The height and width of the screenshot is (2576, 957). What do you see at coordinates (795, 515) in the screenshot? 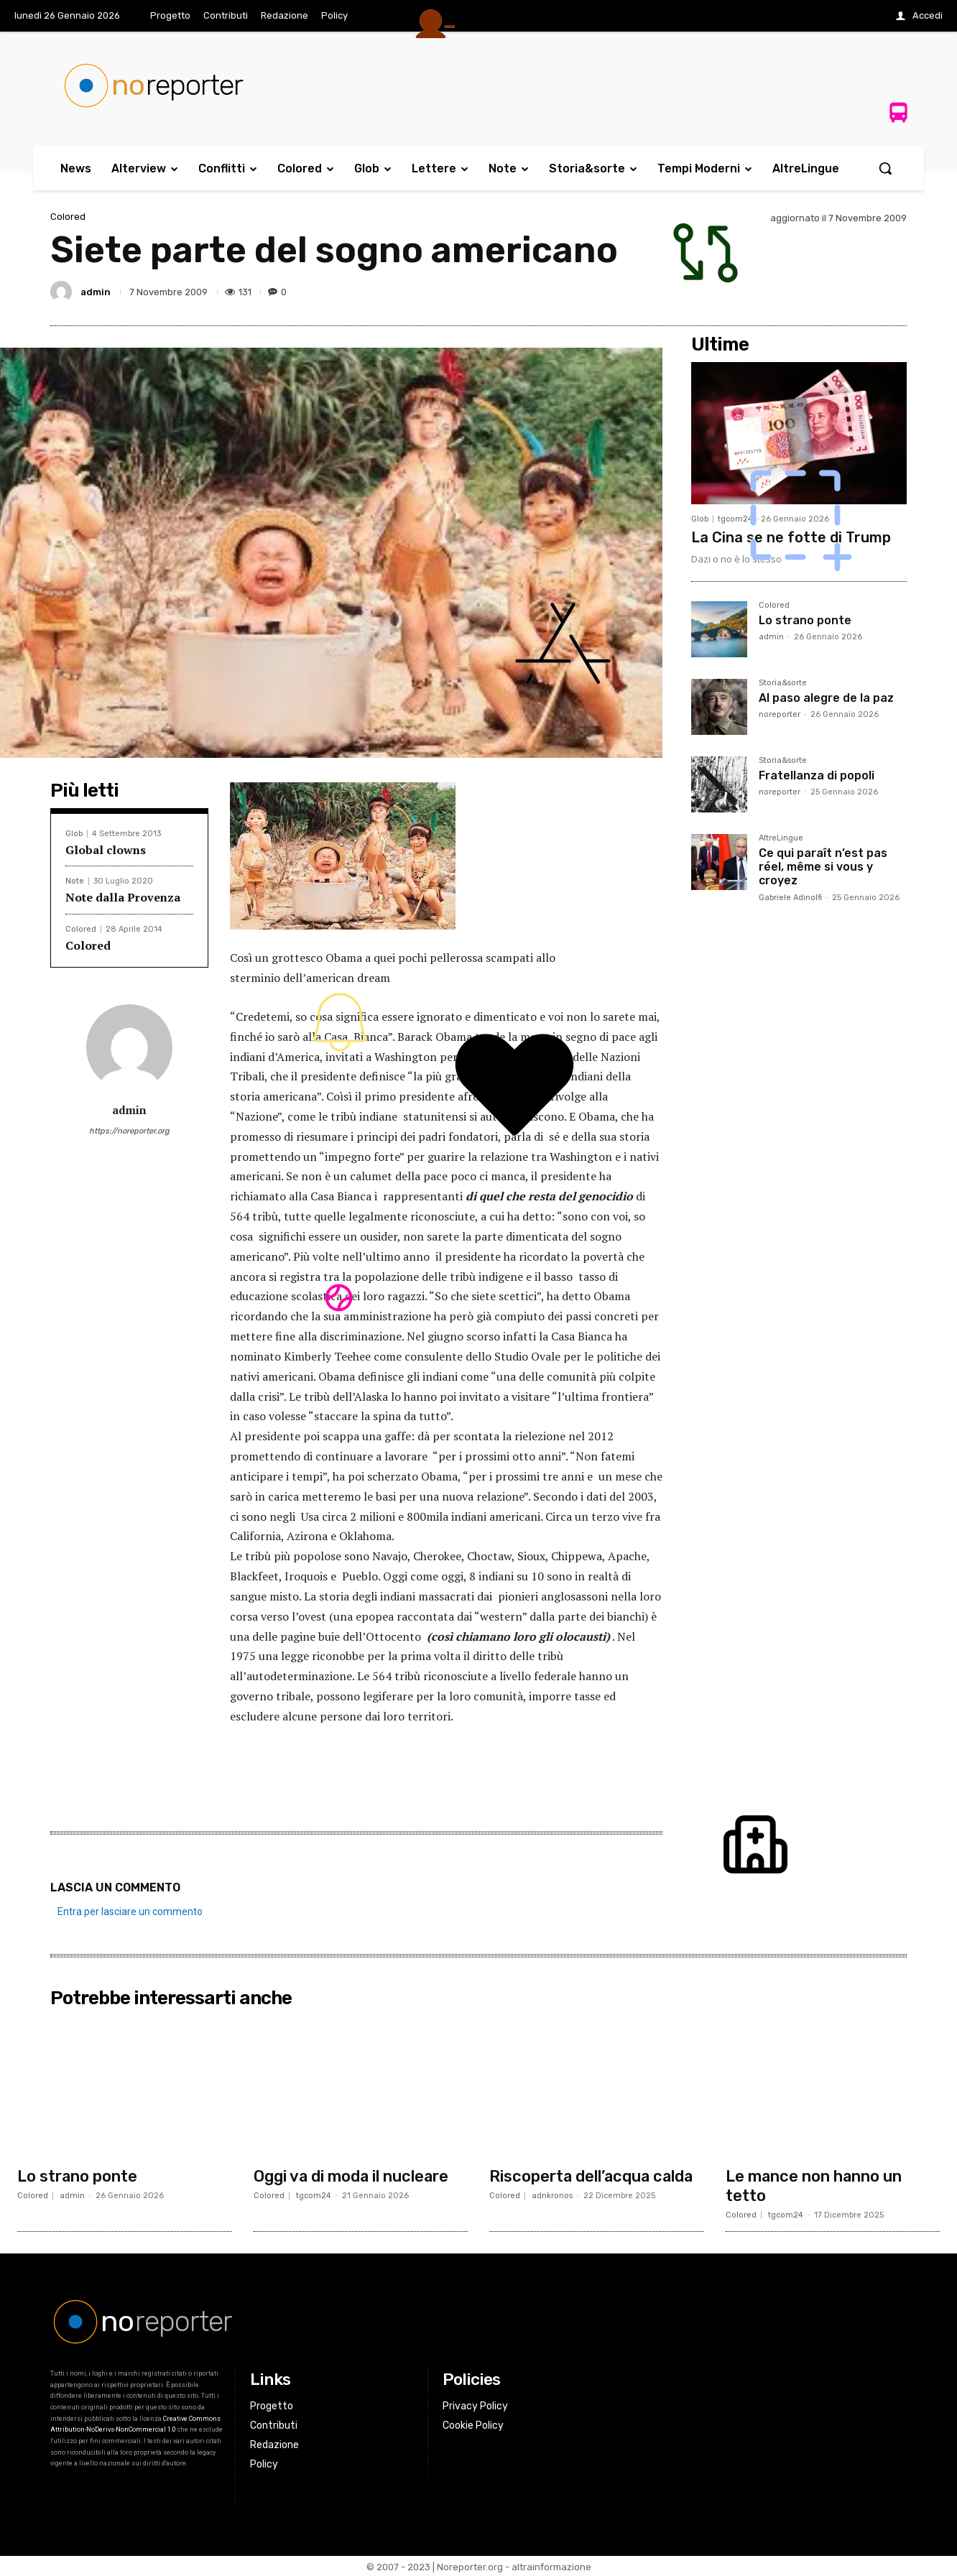
I see `add to current selection` at bounding box center [795, 515].